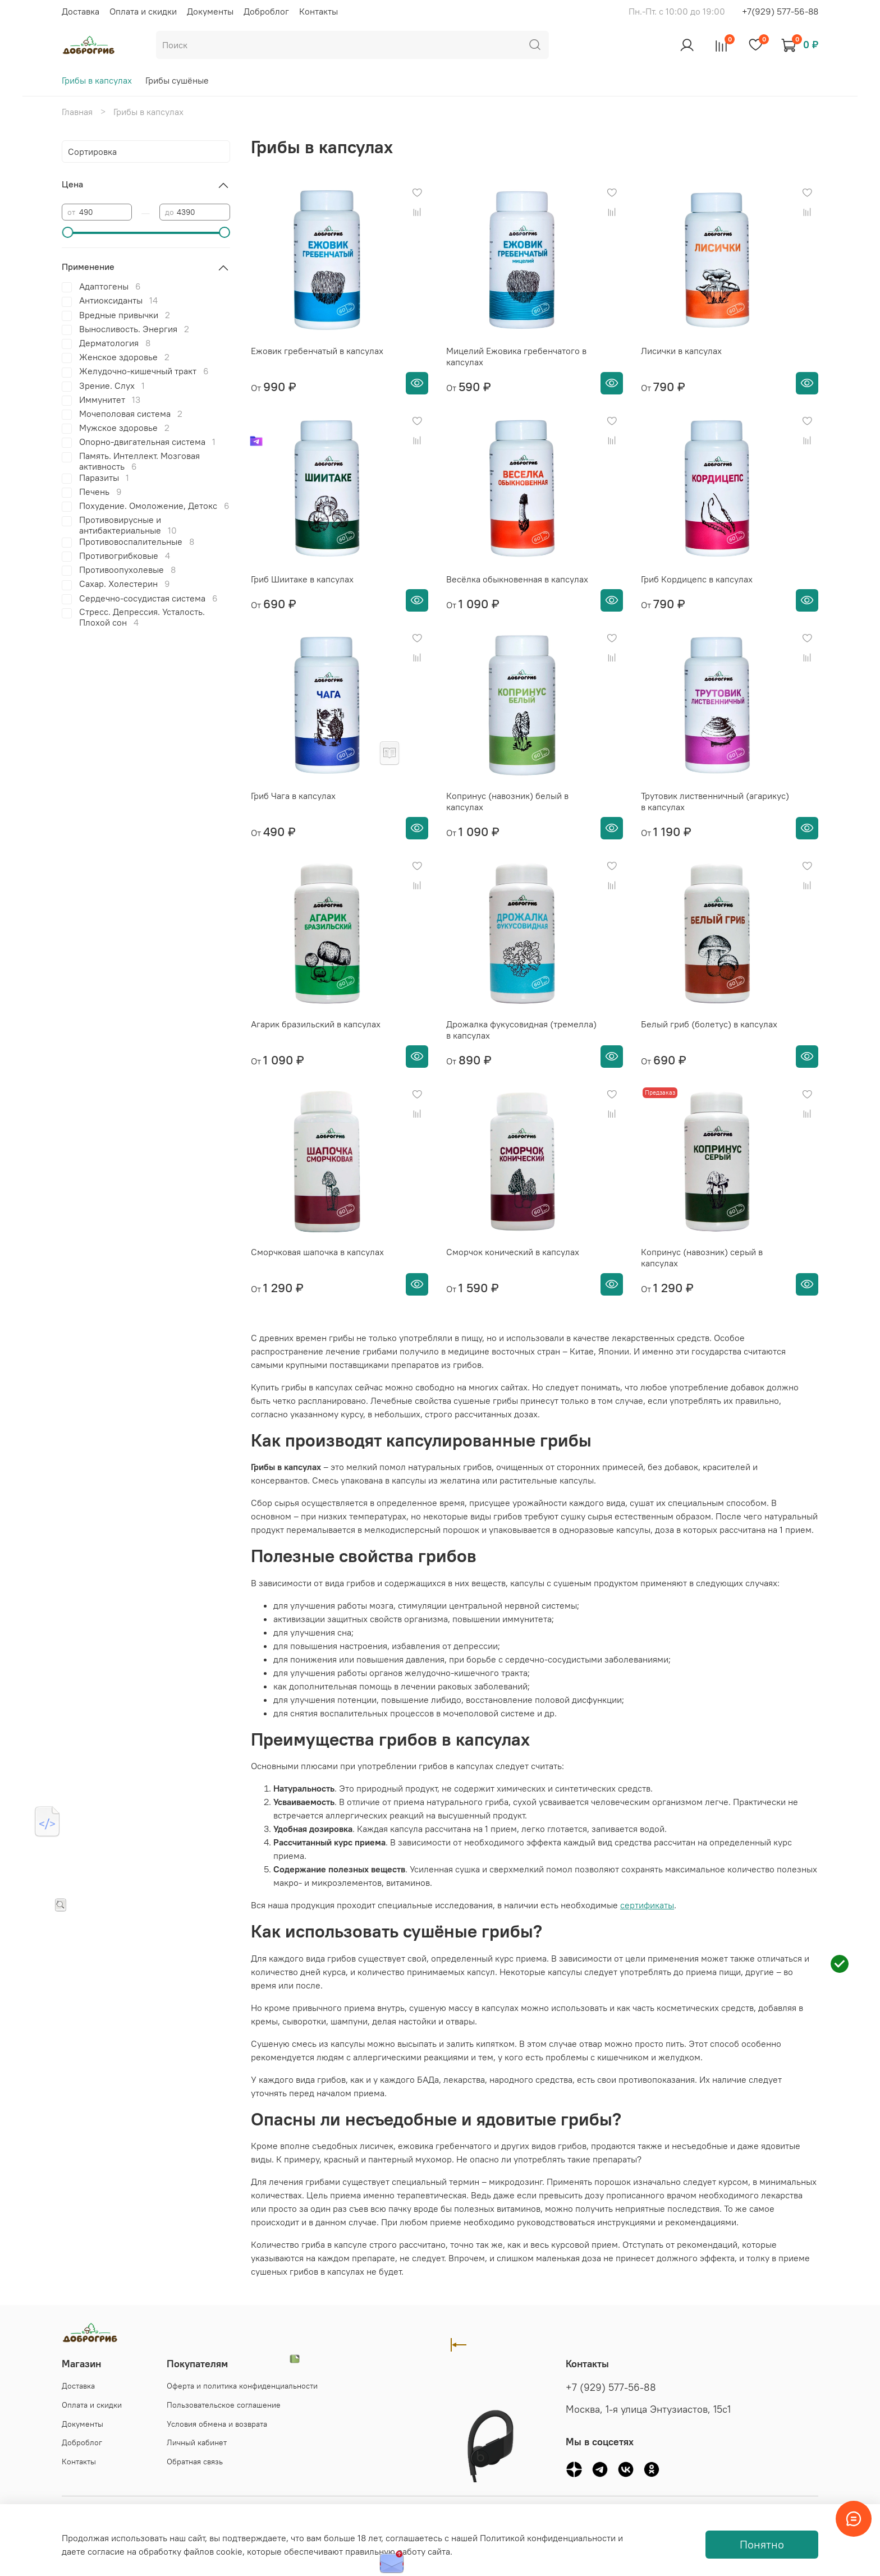  Describe the element at coordinates (392, 2563) in the screenshot. I see `send an email message` at that location.